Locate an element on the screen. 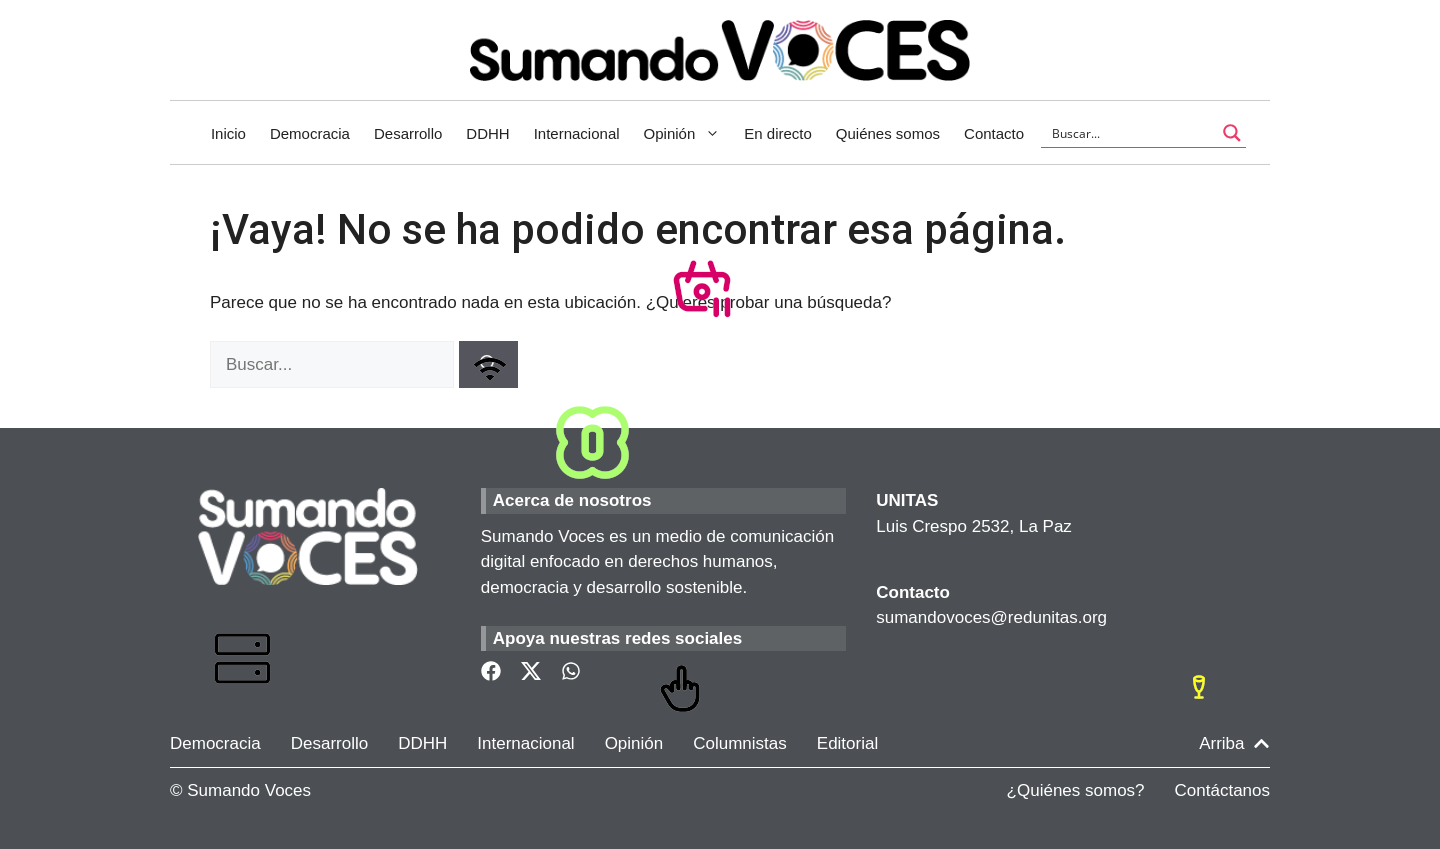 The image size is (1440, 849). send an offensive gesture or reaction is located at coordinates (680, 688).